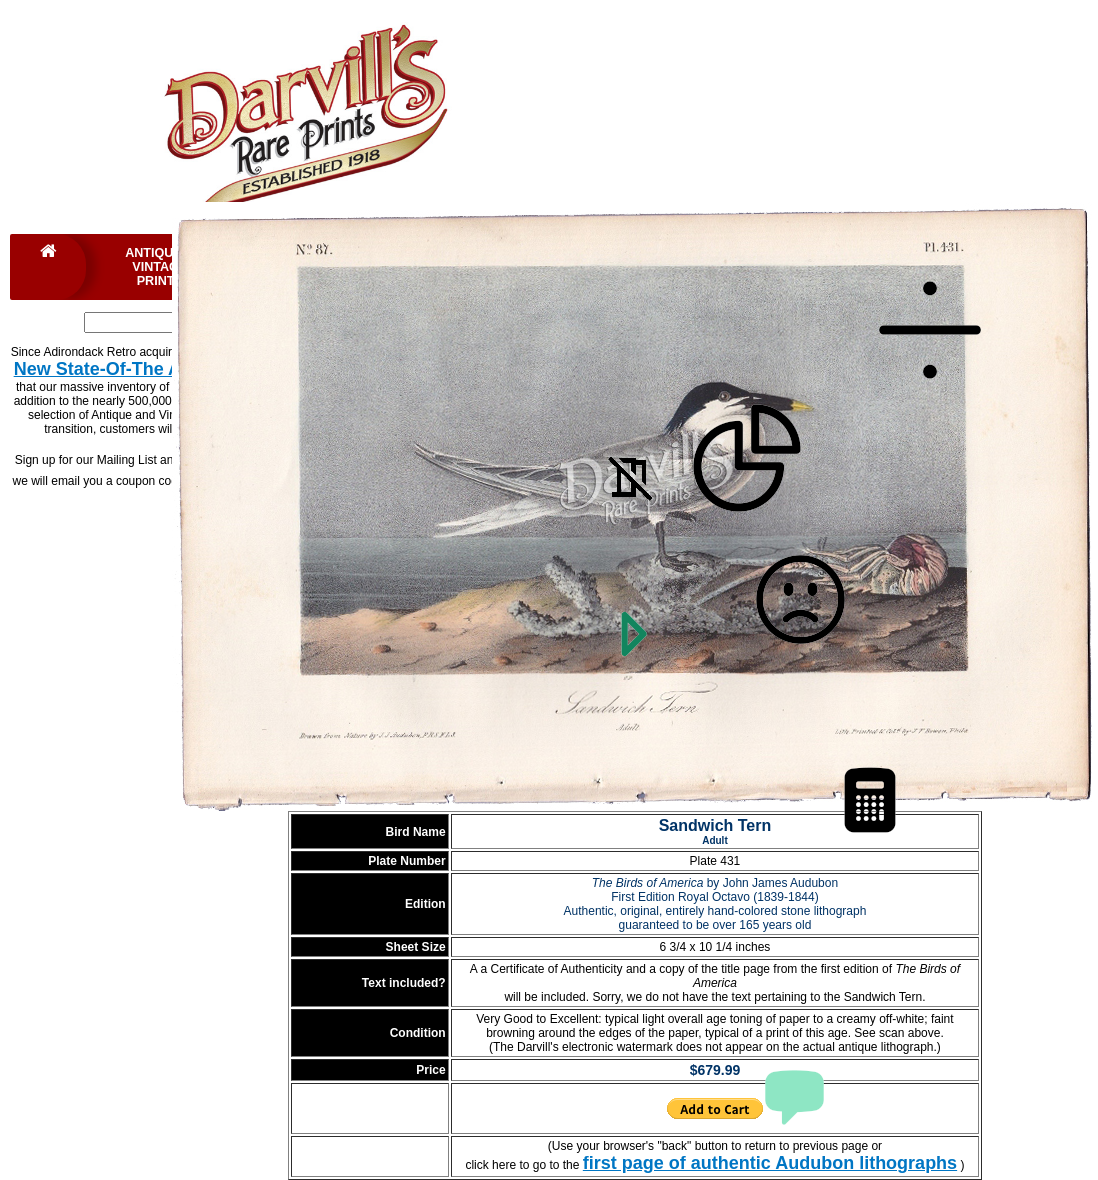 Image resolution: width=1098 pixels, height=1180 pixels. I want to click on view analytics or statistics breakdown, so click(747, 458).